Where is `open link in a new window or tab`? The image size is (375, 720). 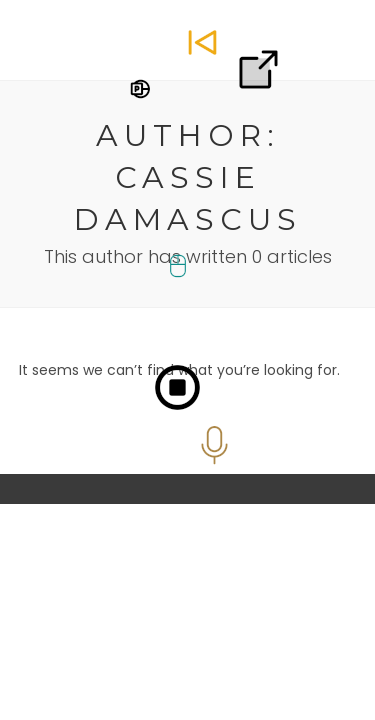 open link in a new window or tab is located at coordinates (258, 69).